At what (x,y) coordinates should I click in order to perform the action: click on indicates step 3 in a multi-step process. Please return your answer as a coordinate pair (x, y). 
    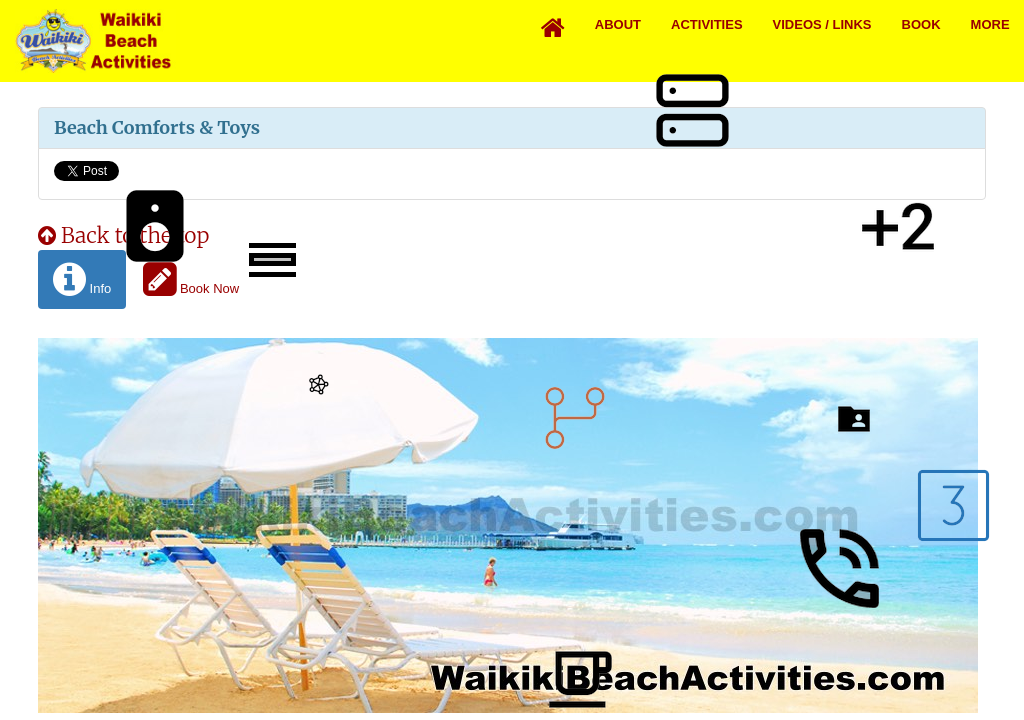
    Looking at the image, I should click on (953, 505).